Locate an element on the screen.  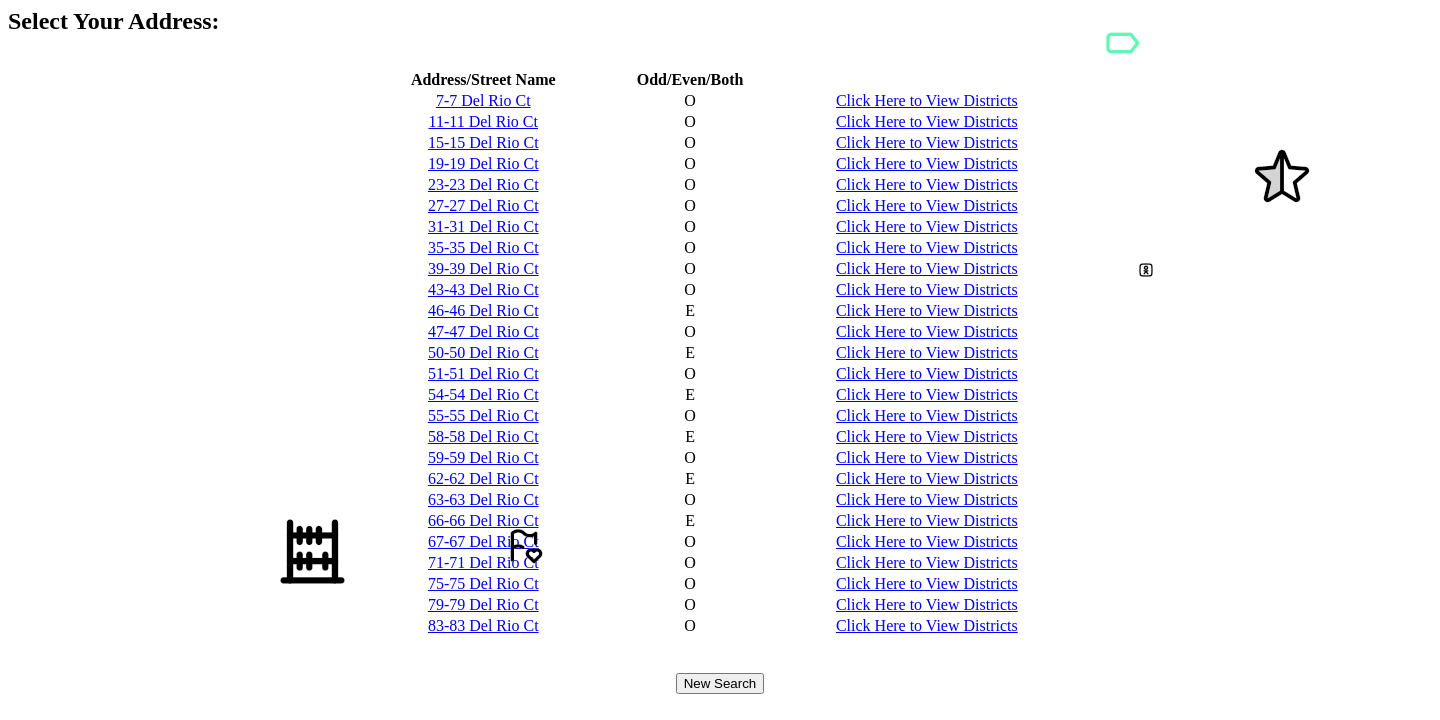
indicates a partial or half-star rating is located at coordinates (1282, 177).